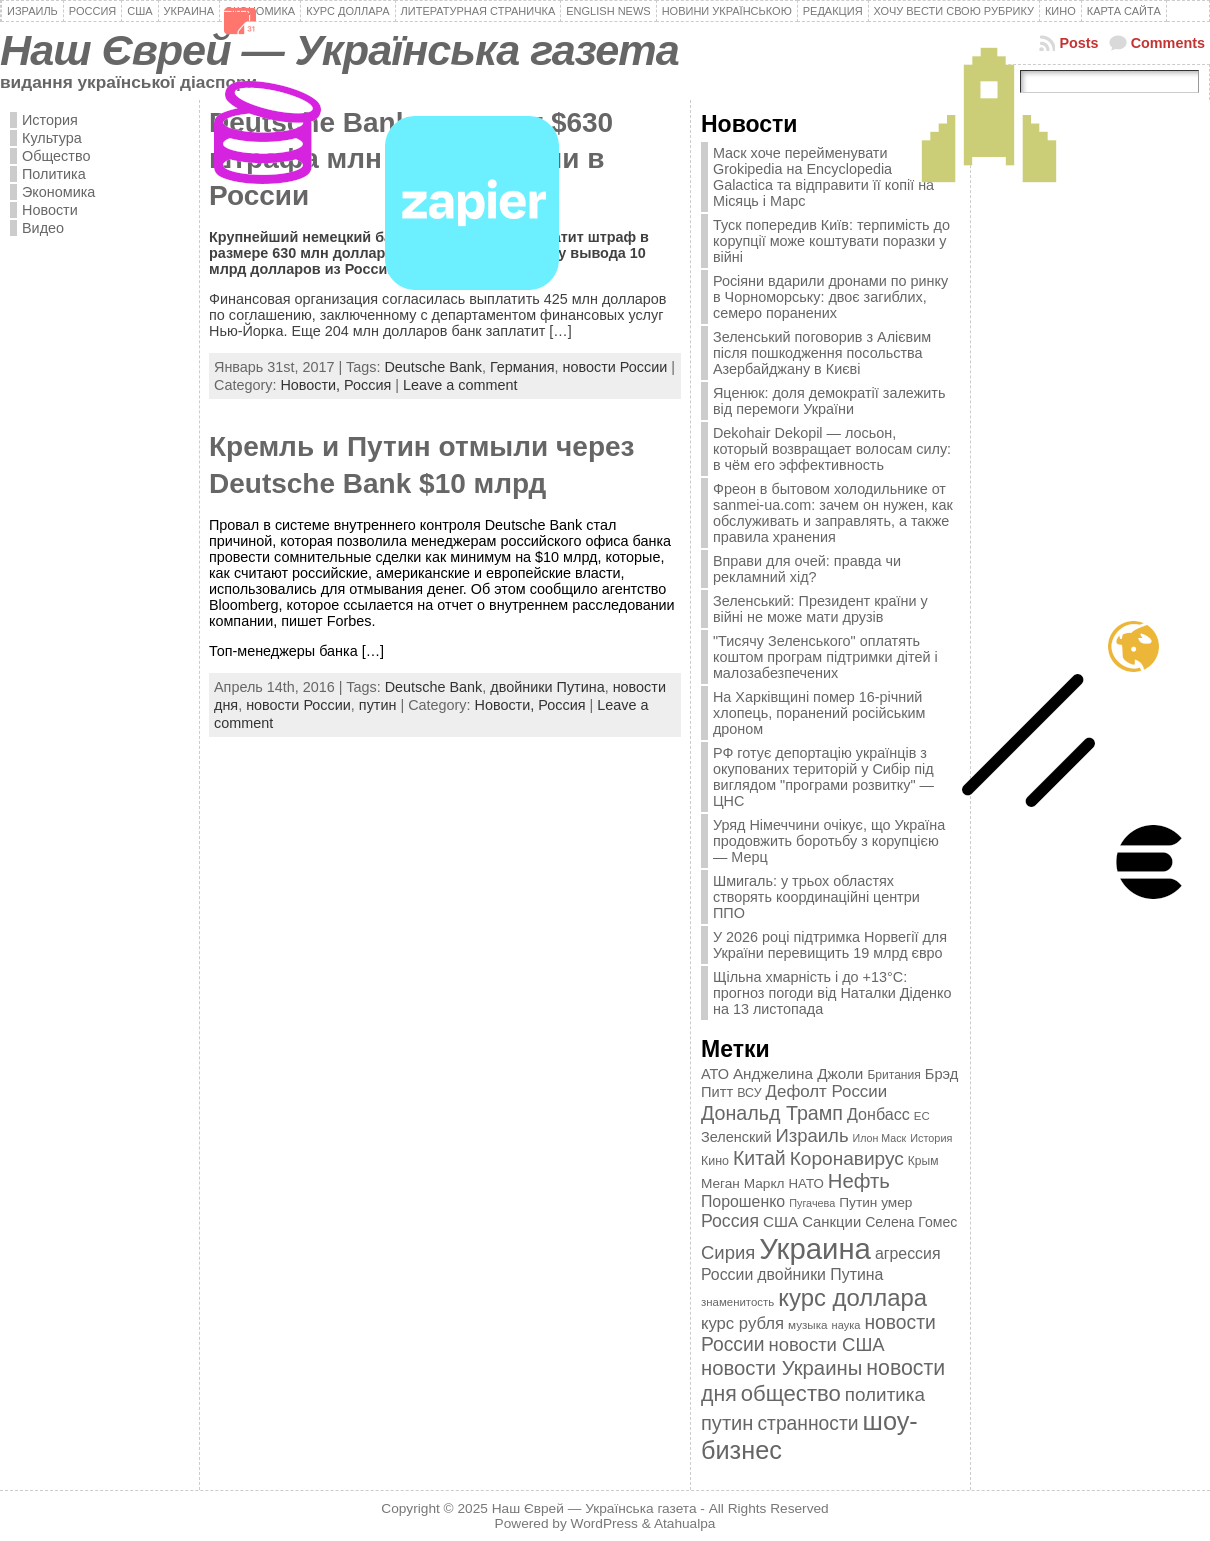  I want to click on open Proton Calendar app, so click(240, 21).